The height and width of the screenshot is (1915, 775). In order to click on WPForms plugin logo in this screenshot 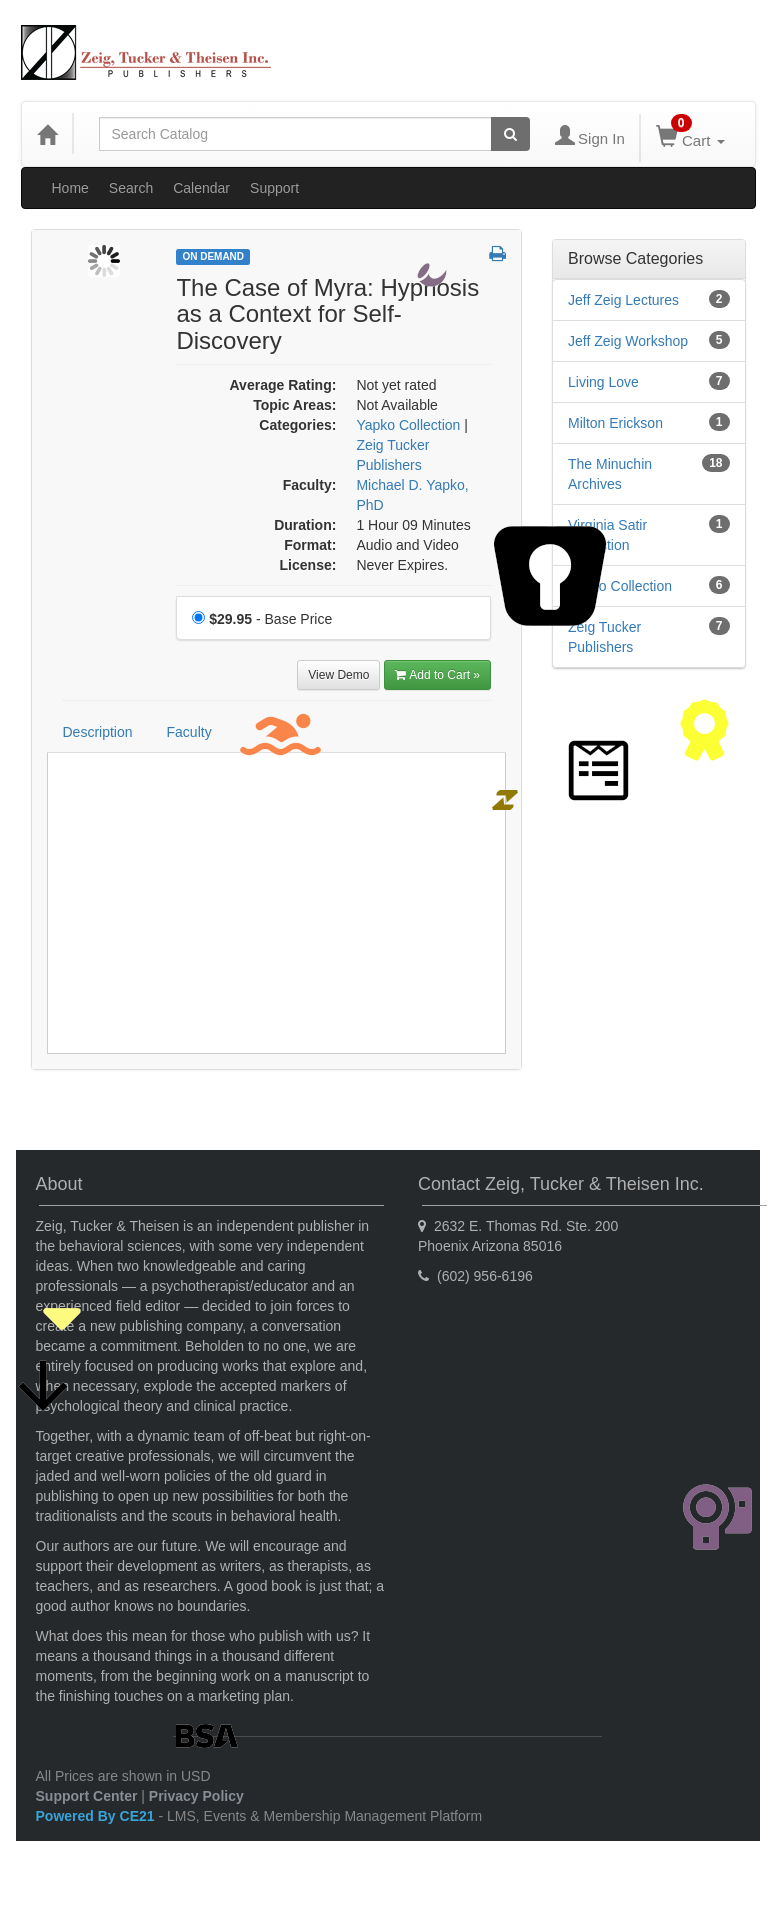, I will do `click(598, 770)`.